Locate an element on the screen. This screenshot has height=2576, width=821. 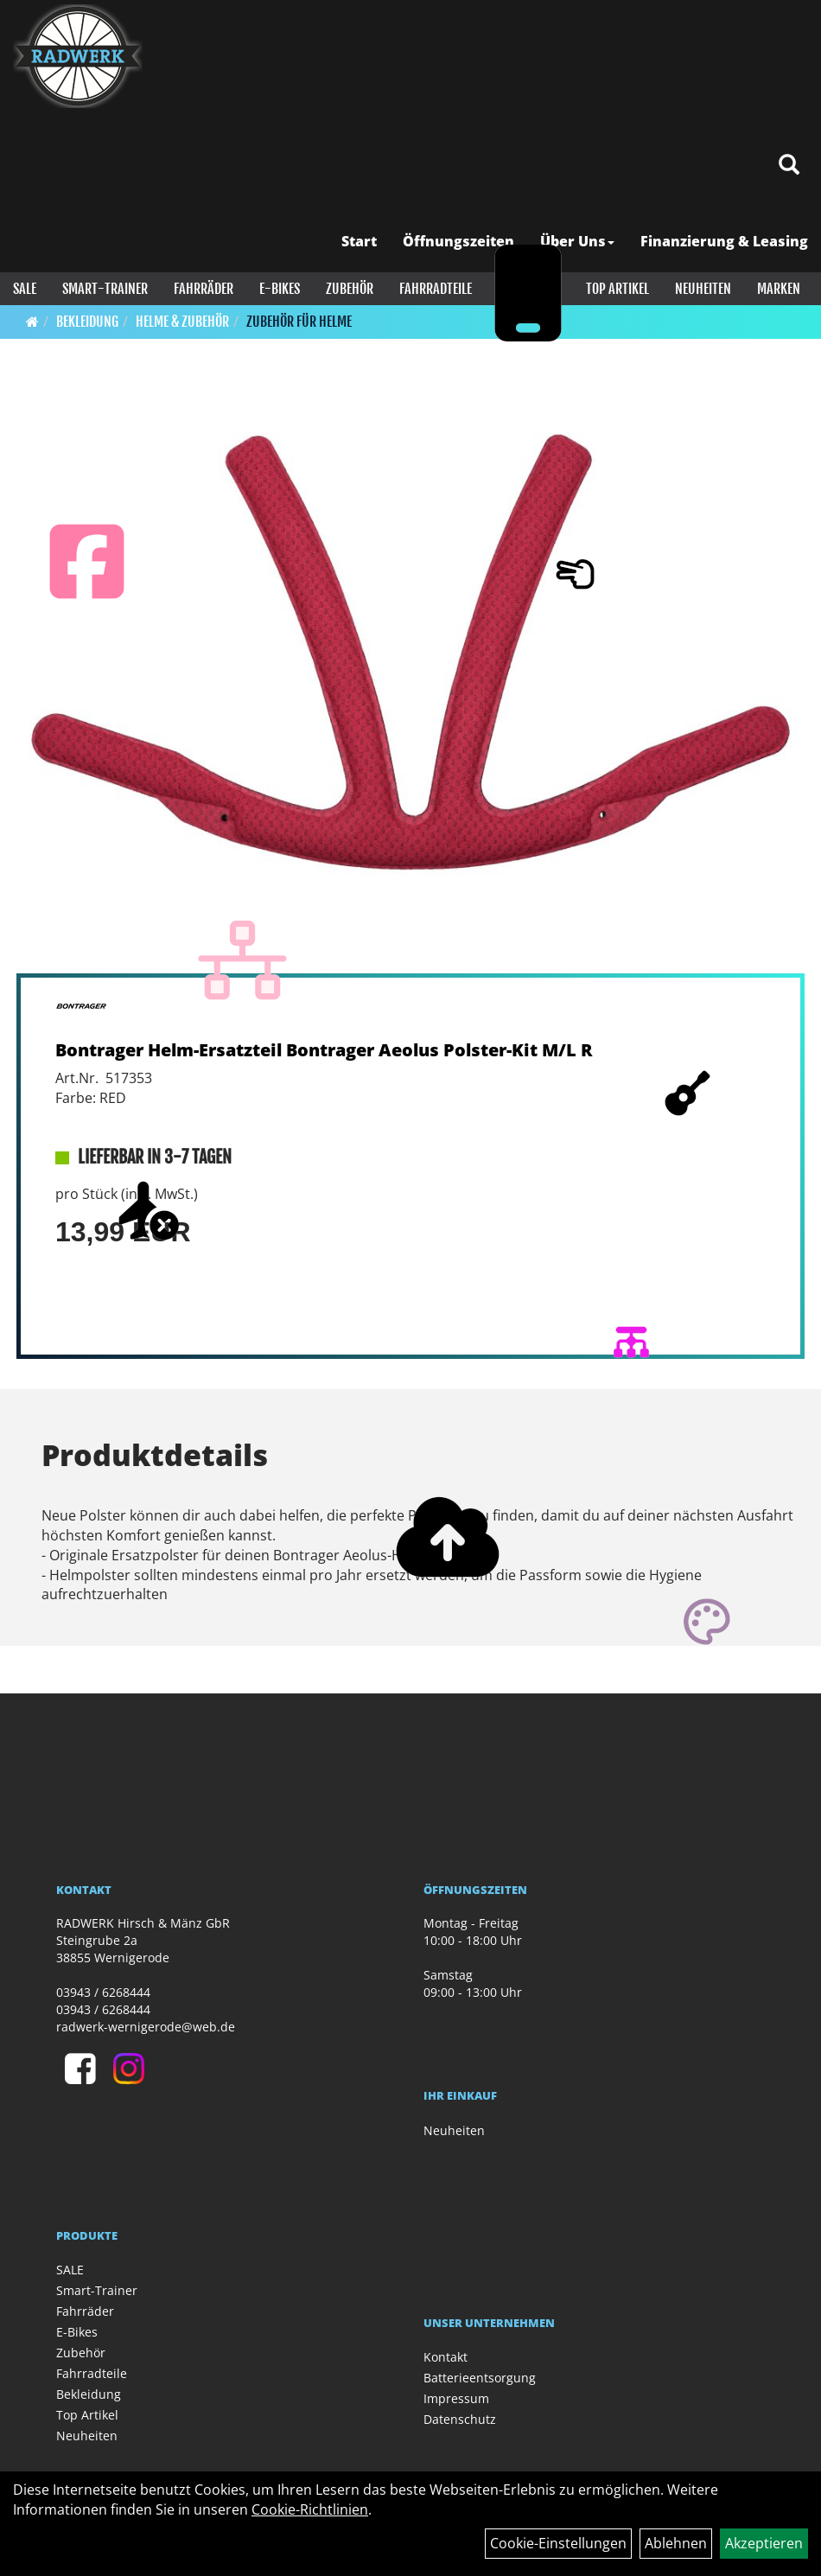
view organizational hierarchy or structure is located at coordinates (631, 1342).